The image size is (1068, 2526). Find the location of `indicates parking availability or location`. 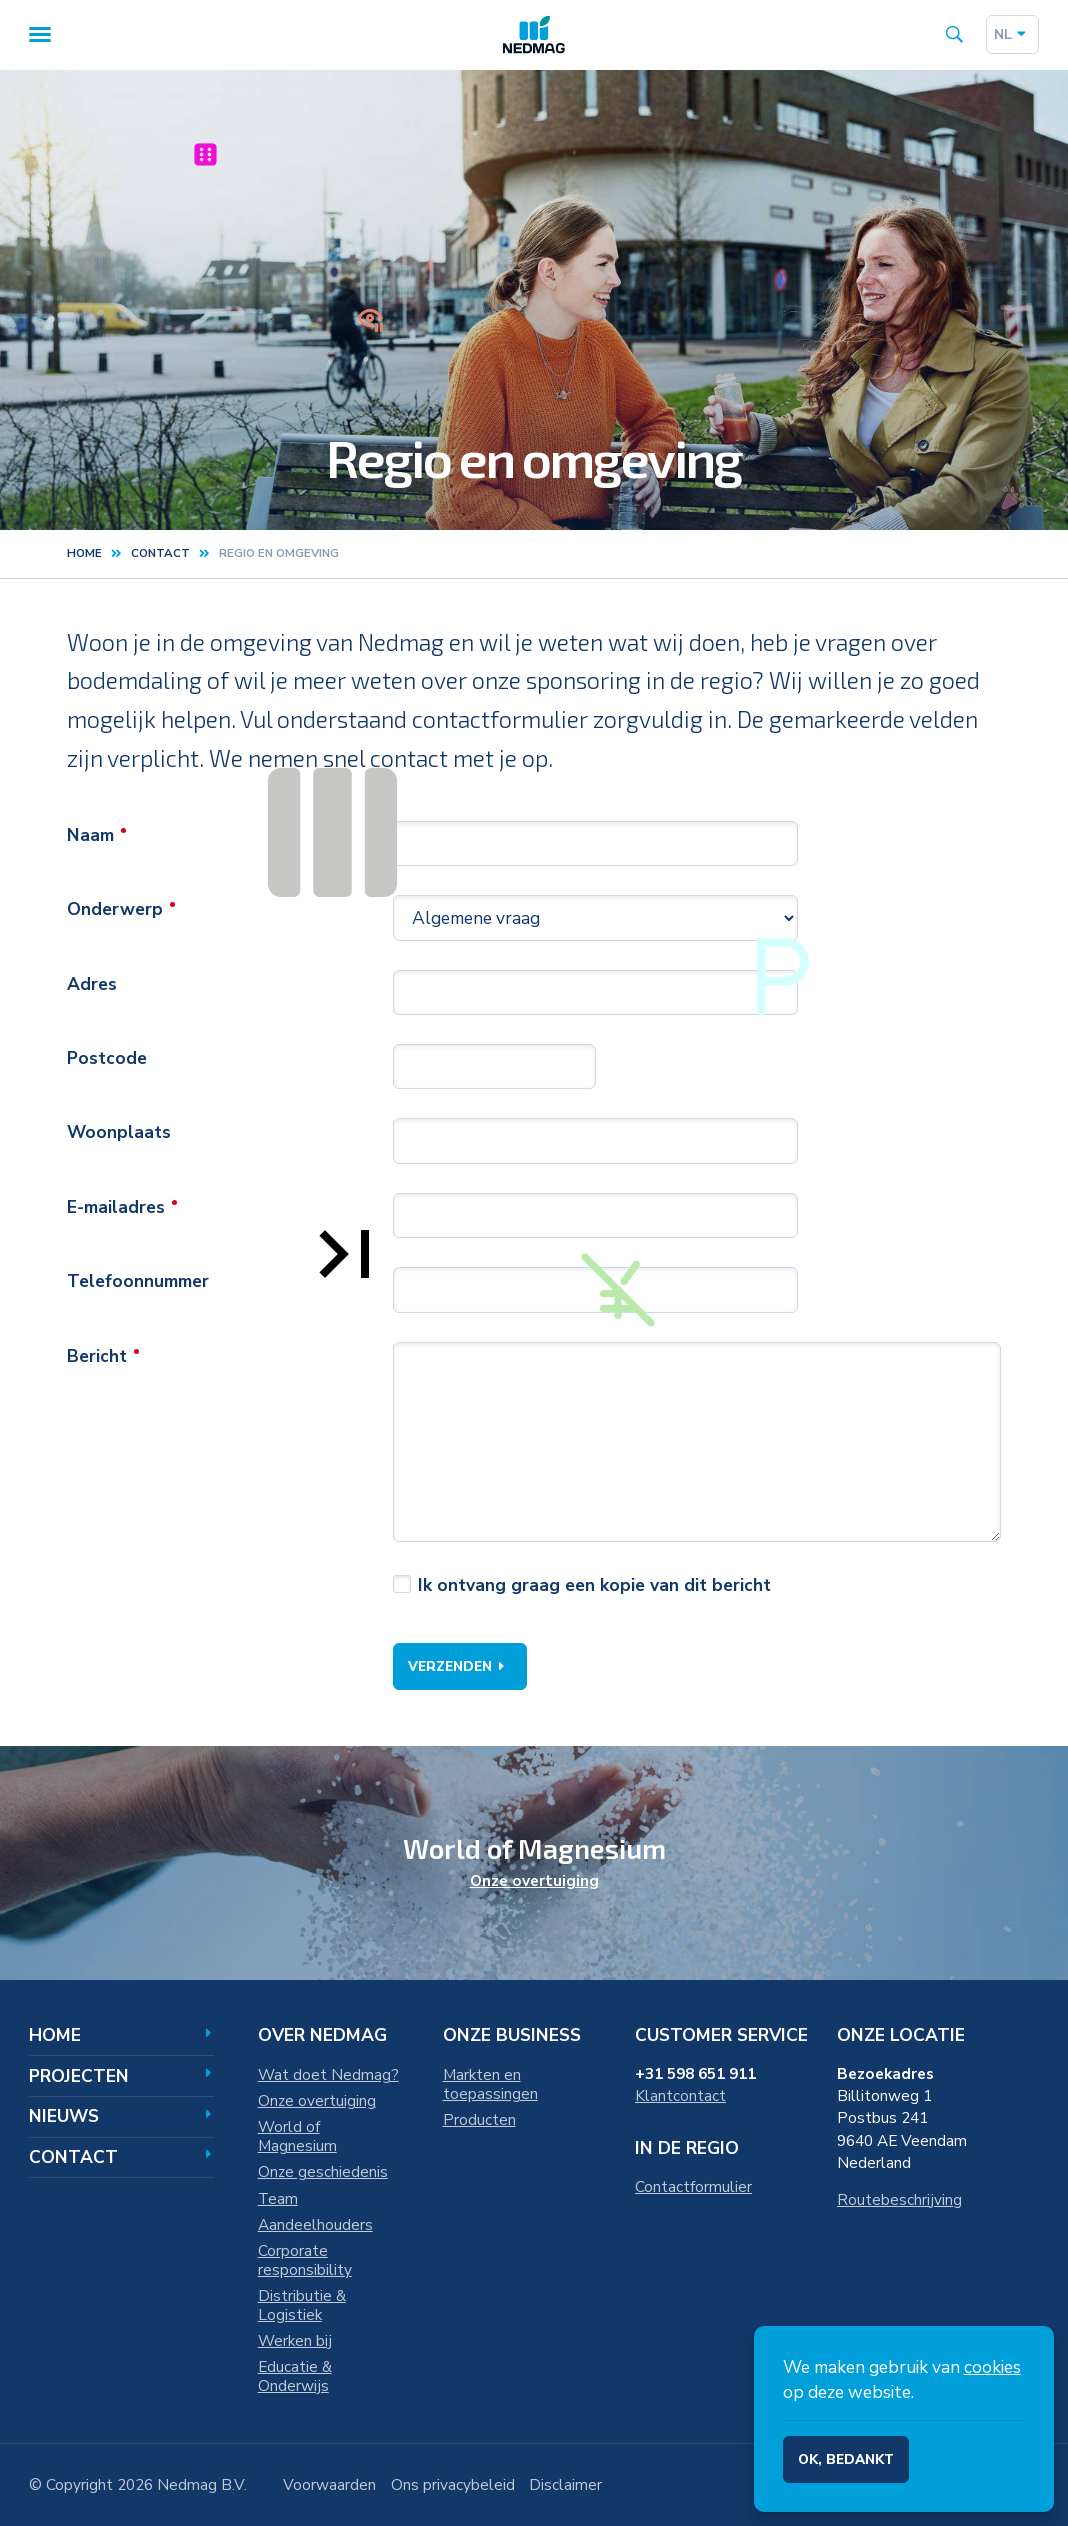

indicates parking availability or location is located at coordinates (783, 977).